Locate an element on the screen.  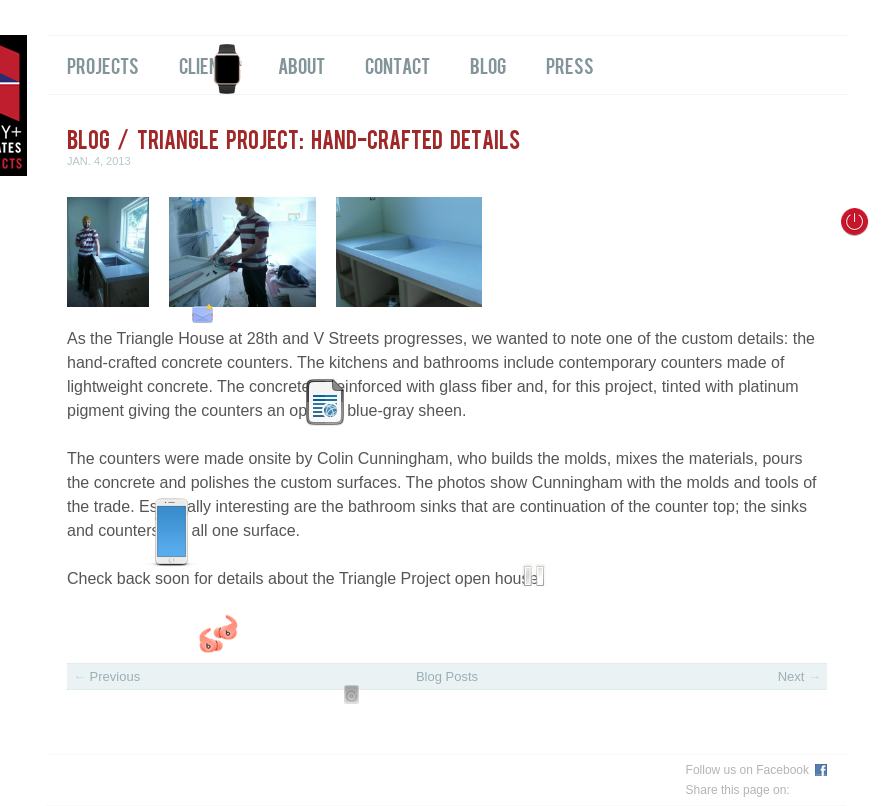
represents a connected iPhone device is located at coordinates (171, 532).